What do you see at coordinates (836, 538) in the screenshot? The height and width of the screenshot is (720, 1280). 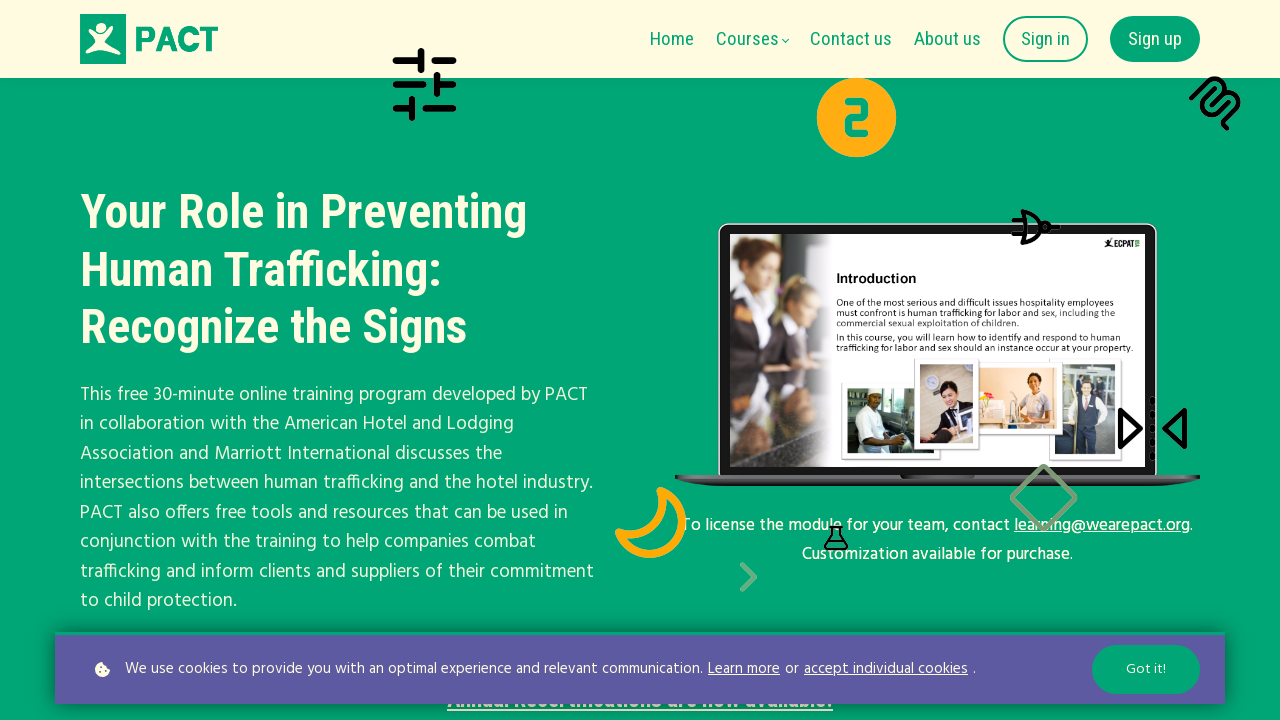 I see `access experimental or beta features` at bounding box center [836, 538].